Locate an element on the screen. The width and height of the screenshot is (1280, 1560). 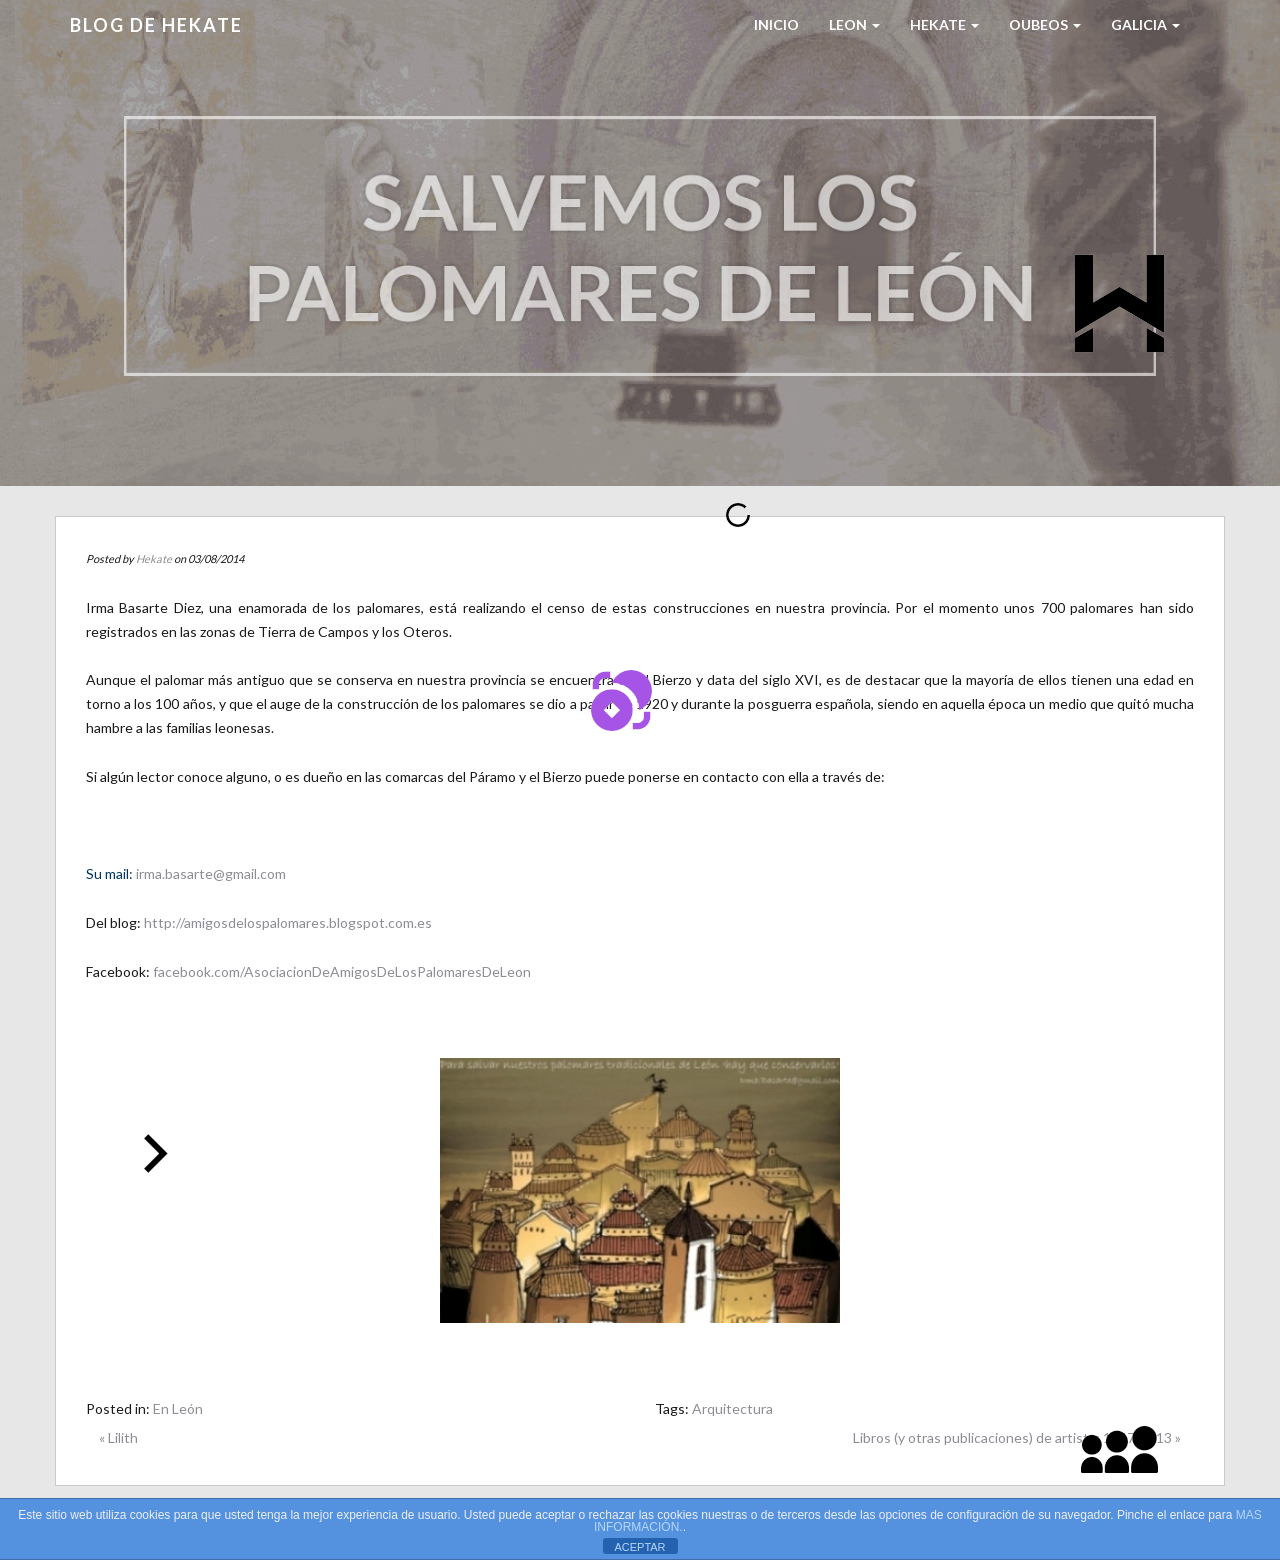
wsh brand logo is located at coordinates (1119, 303).